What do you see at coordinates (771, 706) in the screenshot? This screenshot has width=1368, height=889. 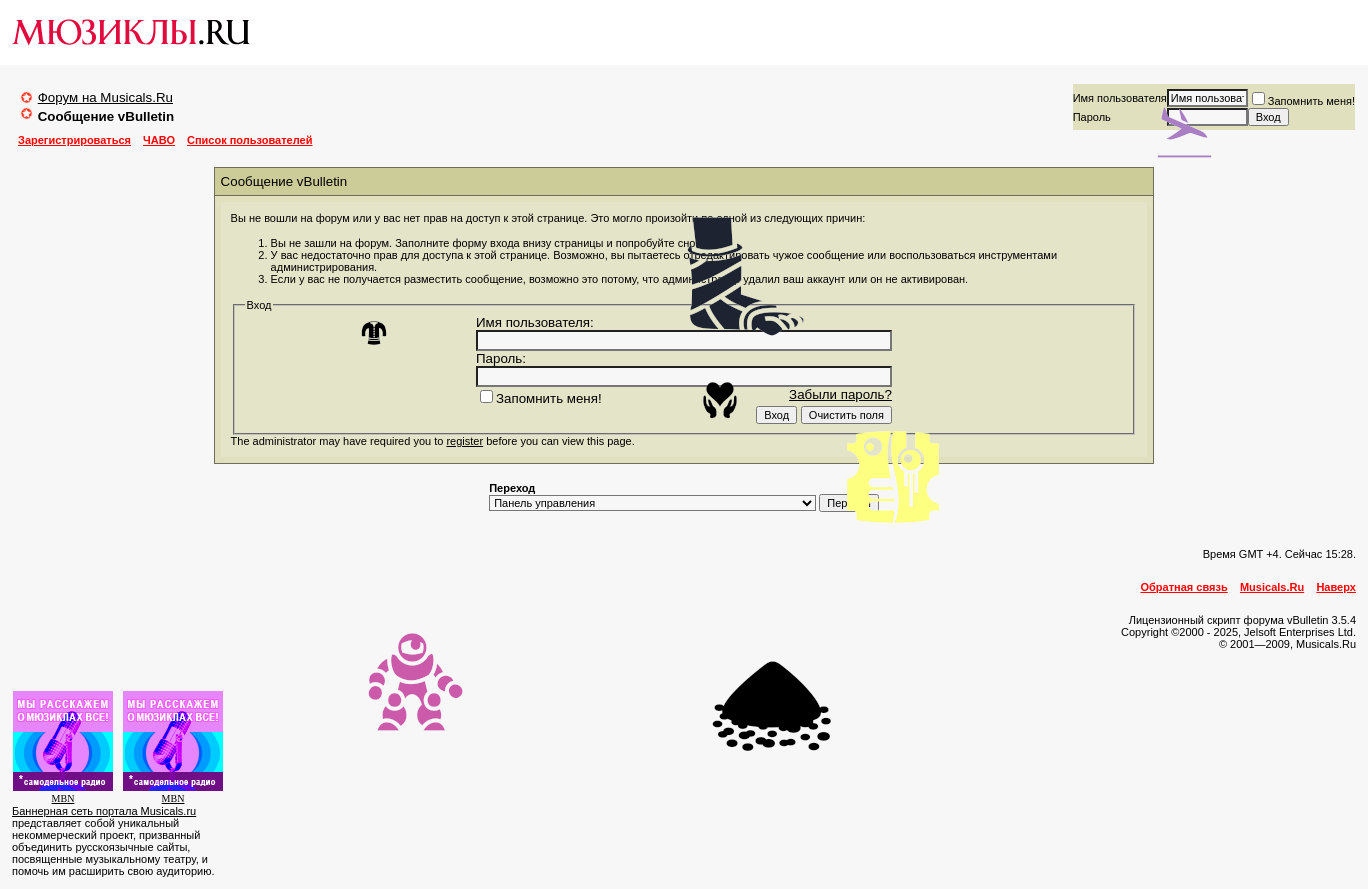 I see `indicates powder or granular material in inventory` at bounding box center [771, 706].